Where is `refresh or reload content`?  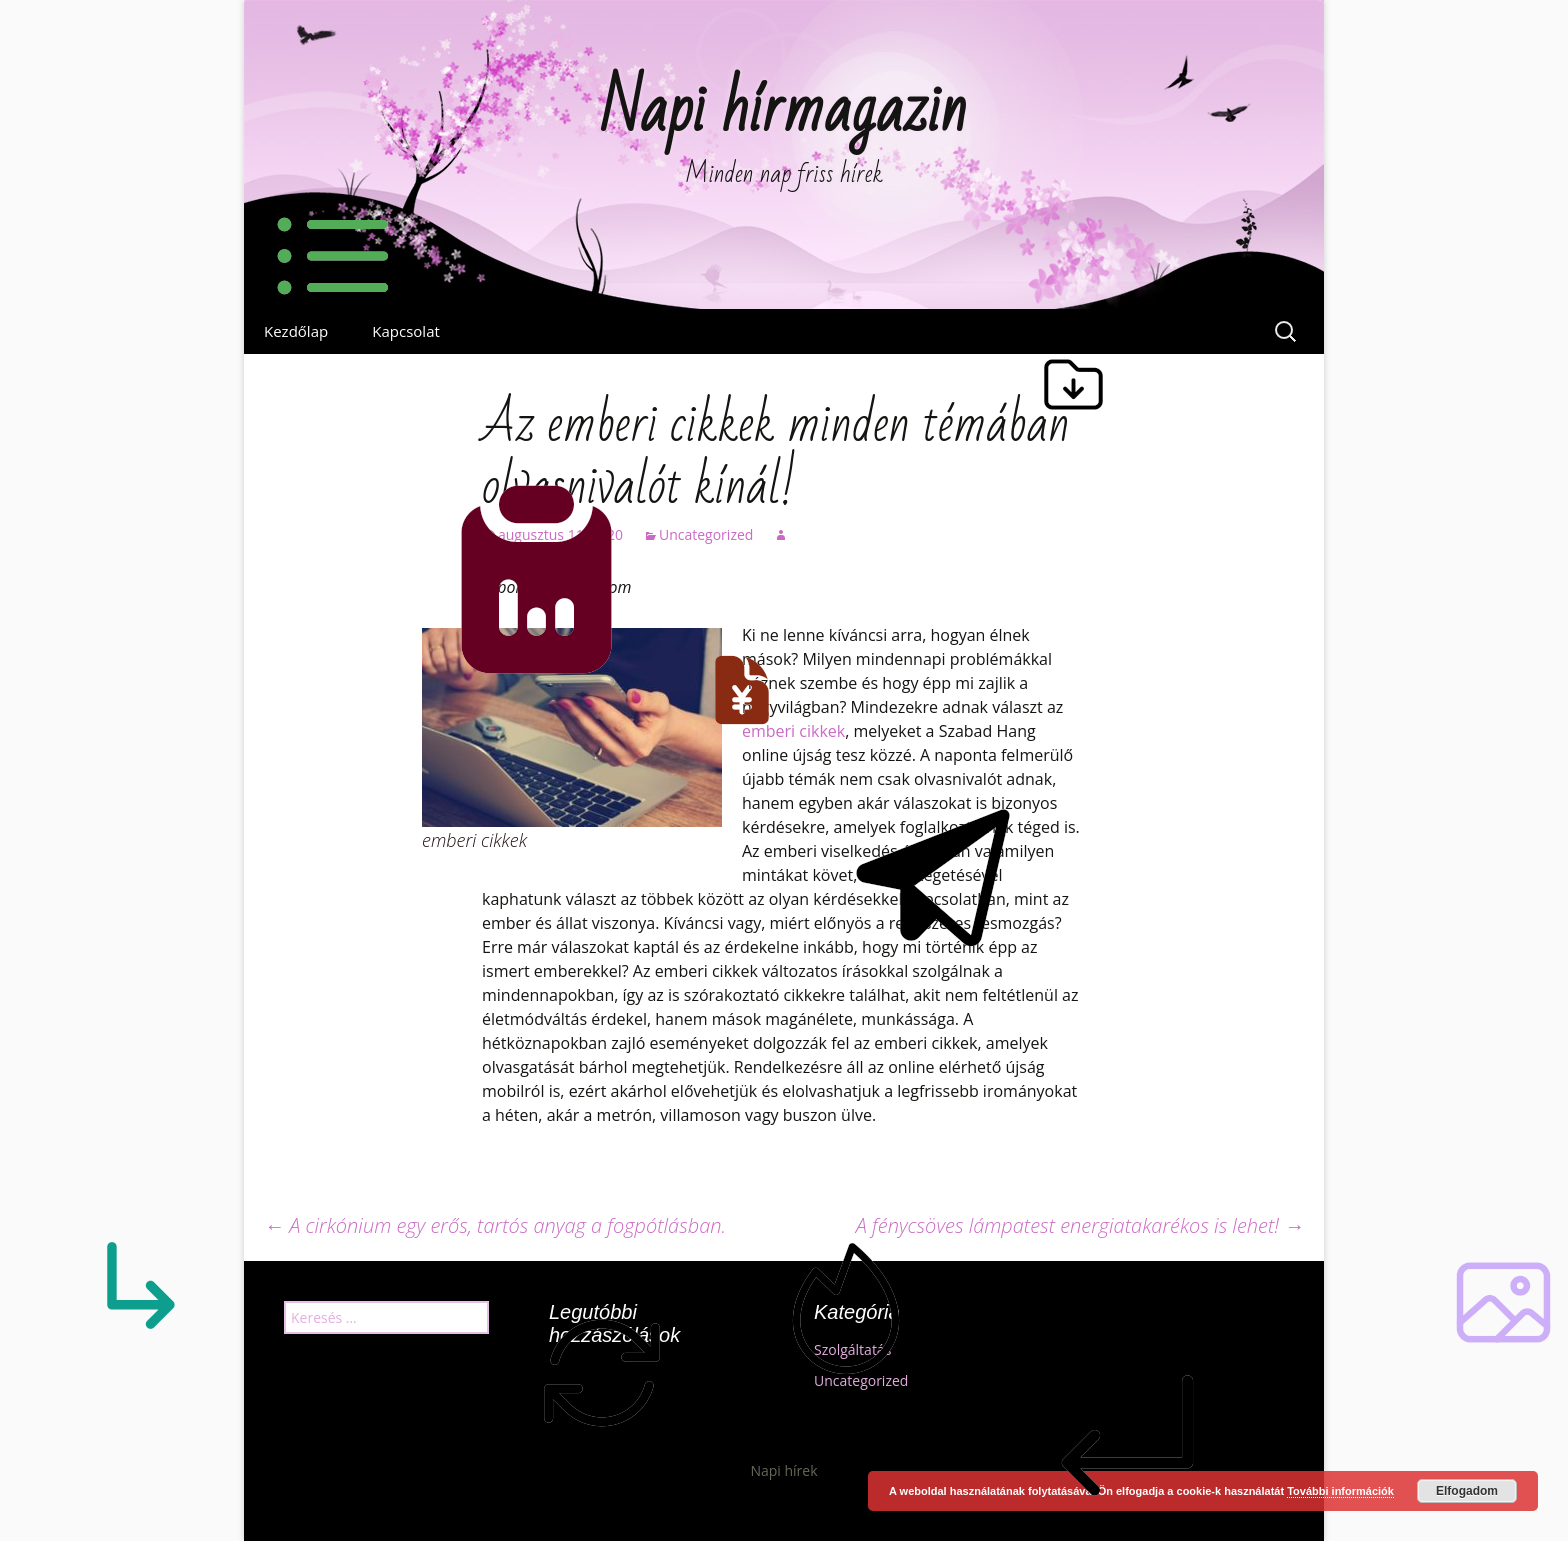
refresh or reload content is located at coordinates (602, 1373).